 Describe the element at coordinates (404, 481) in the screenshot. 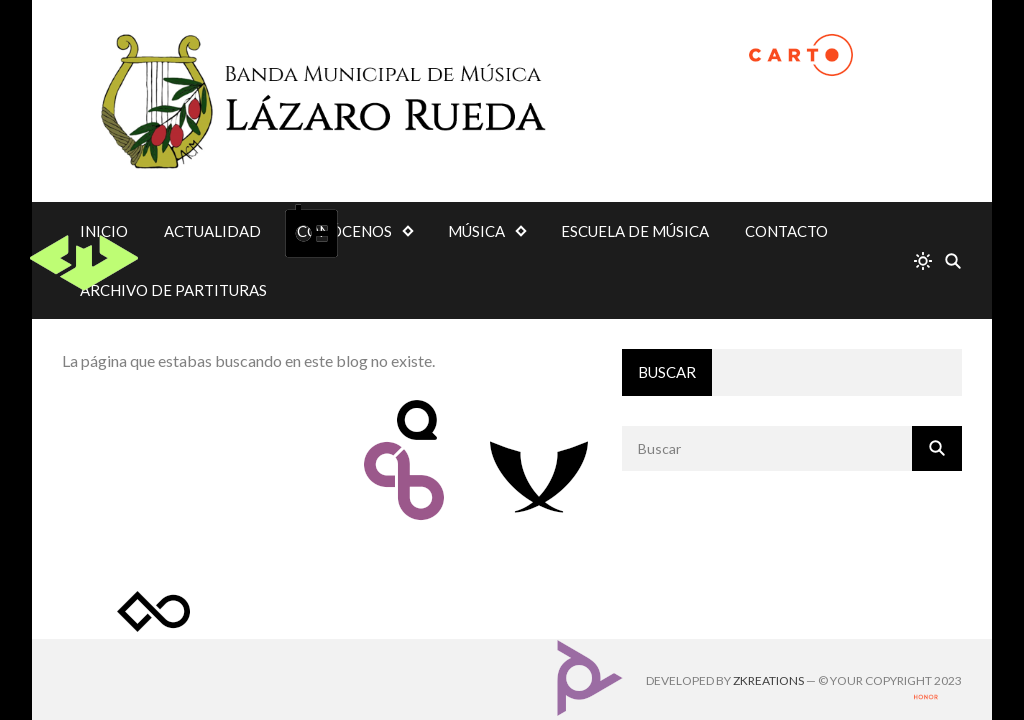

I see `cloudbees company logo` at that location.